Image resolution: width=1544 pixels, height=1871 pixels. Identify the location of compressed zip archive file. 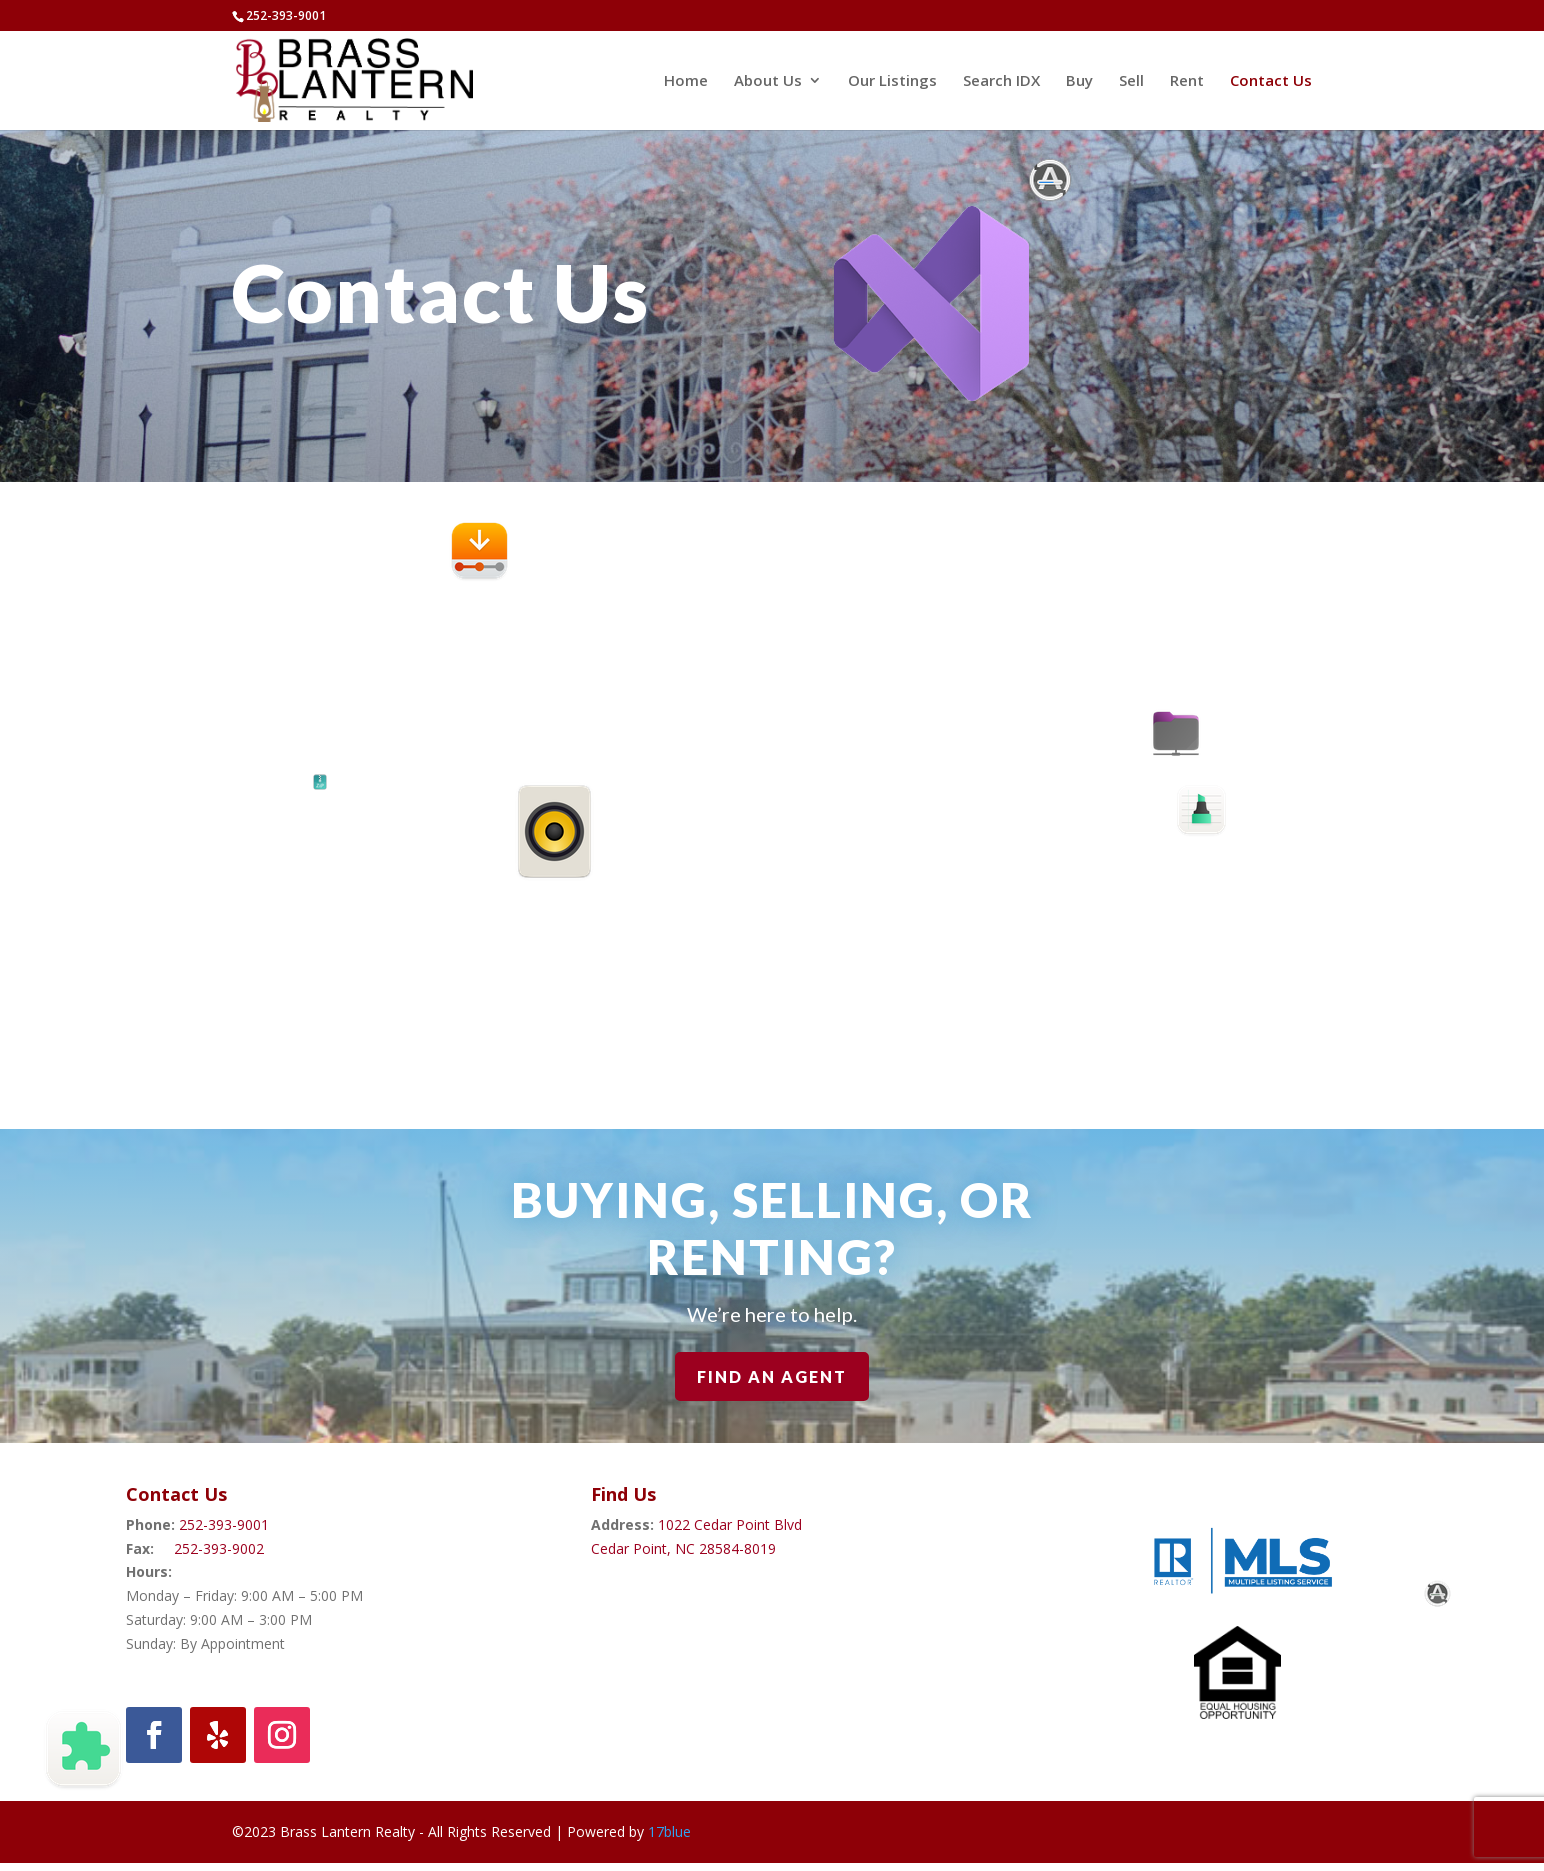
(320, 782).